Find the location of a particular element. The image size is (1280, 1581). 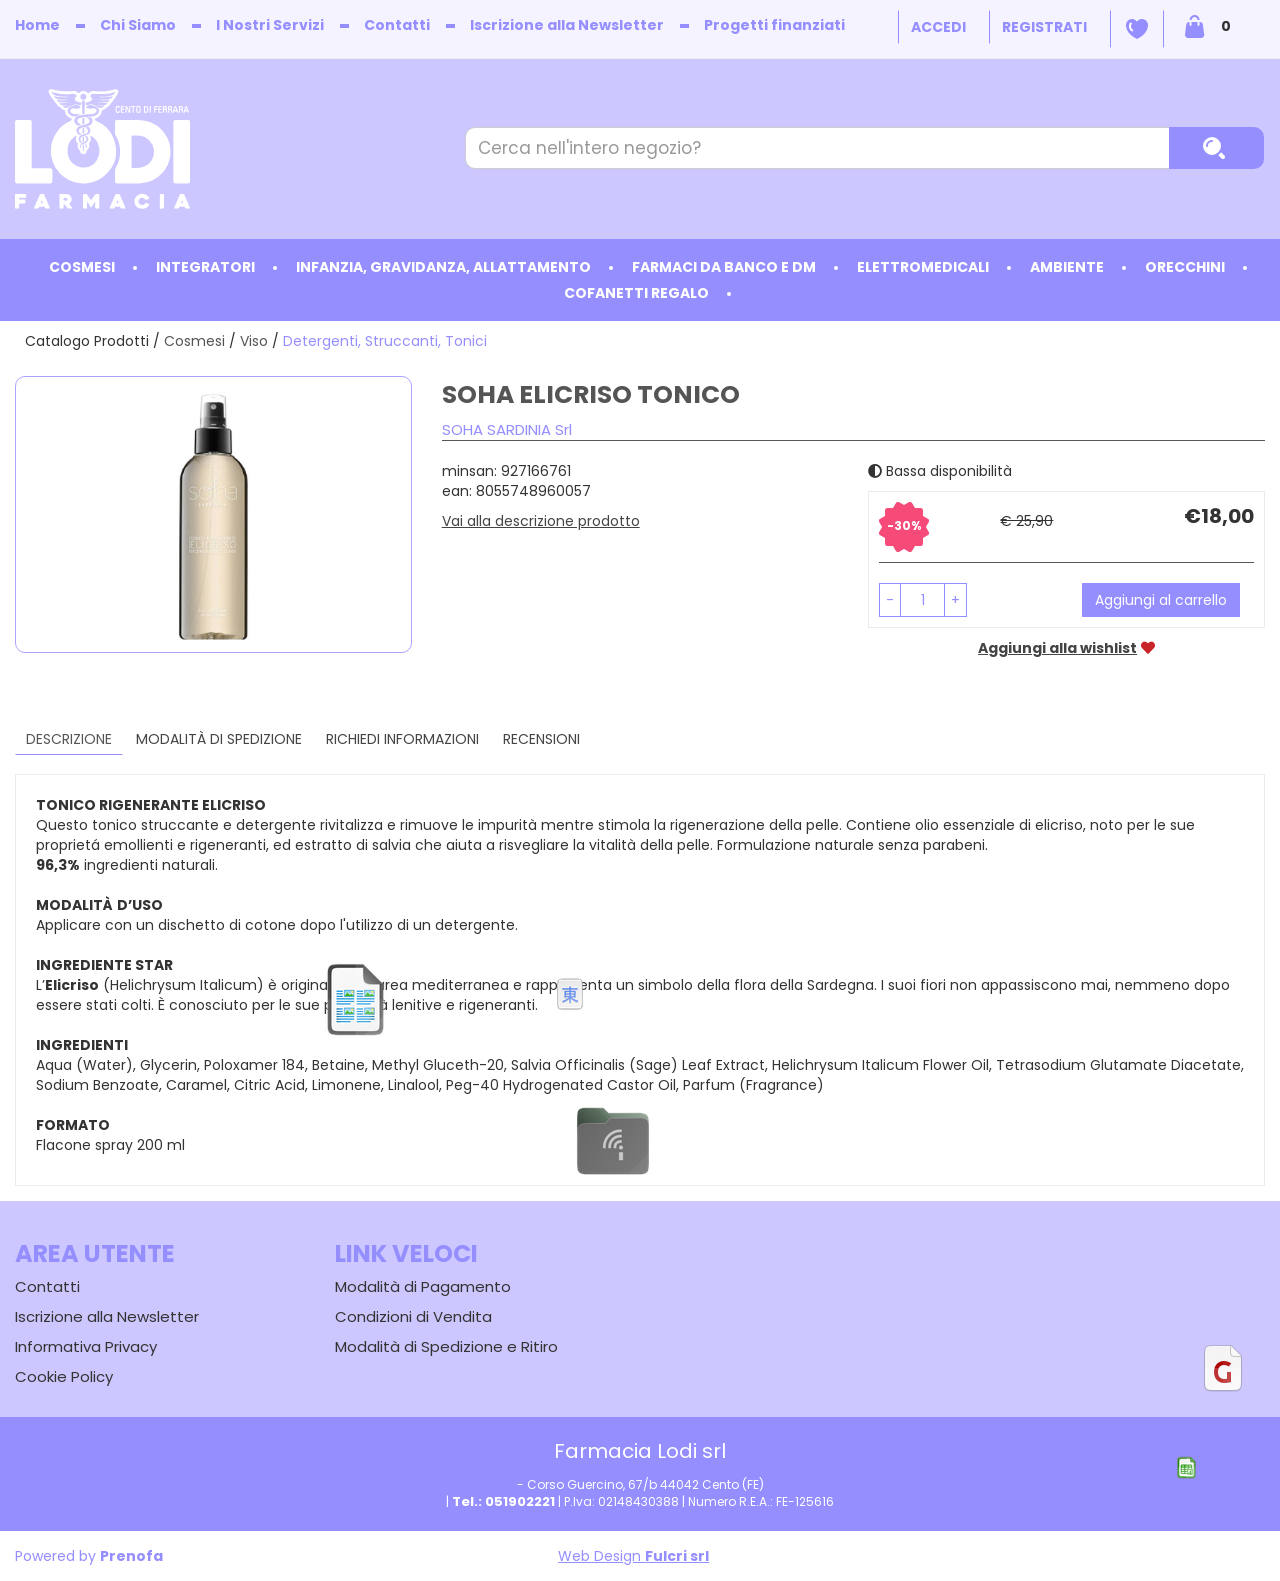

launch gnome mahjongg game is located at coordinates (570, 994).